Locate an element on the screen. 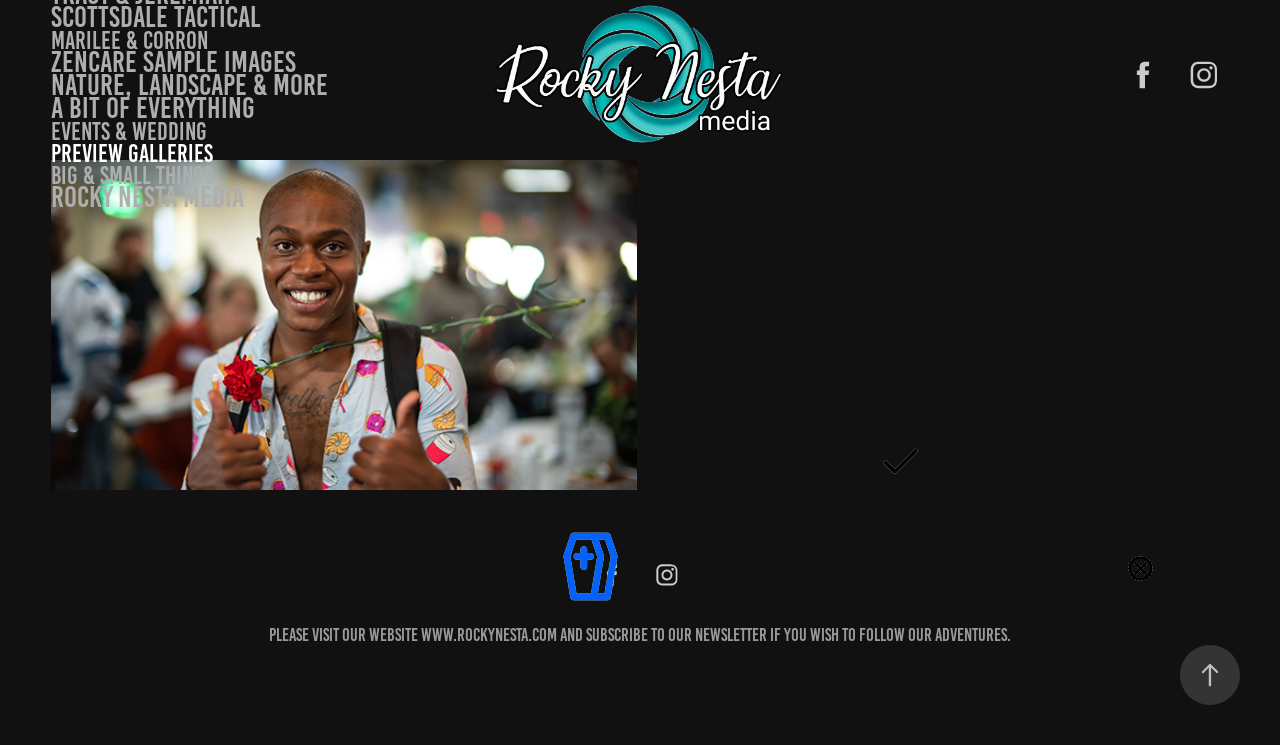 This screenshot has height=745, width=1280. indicates deceased or death-related content is located at coordinates (590, 566).